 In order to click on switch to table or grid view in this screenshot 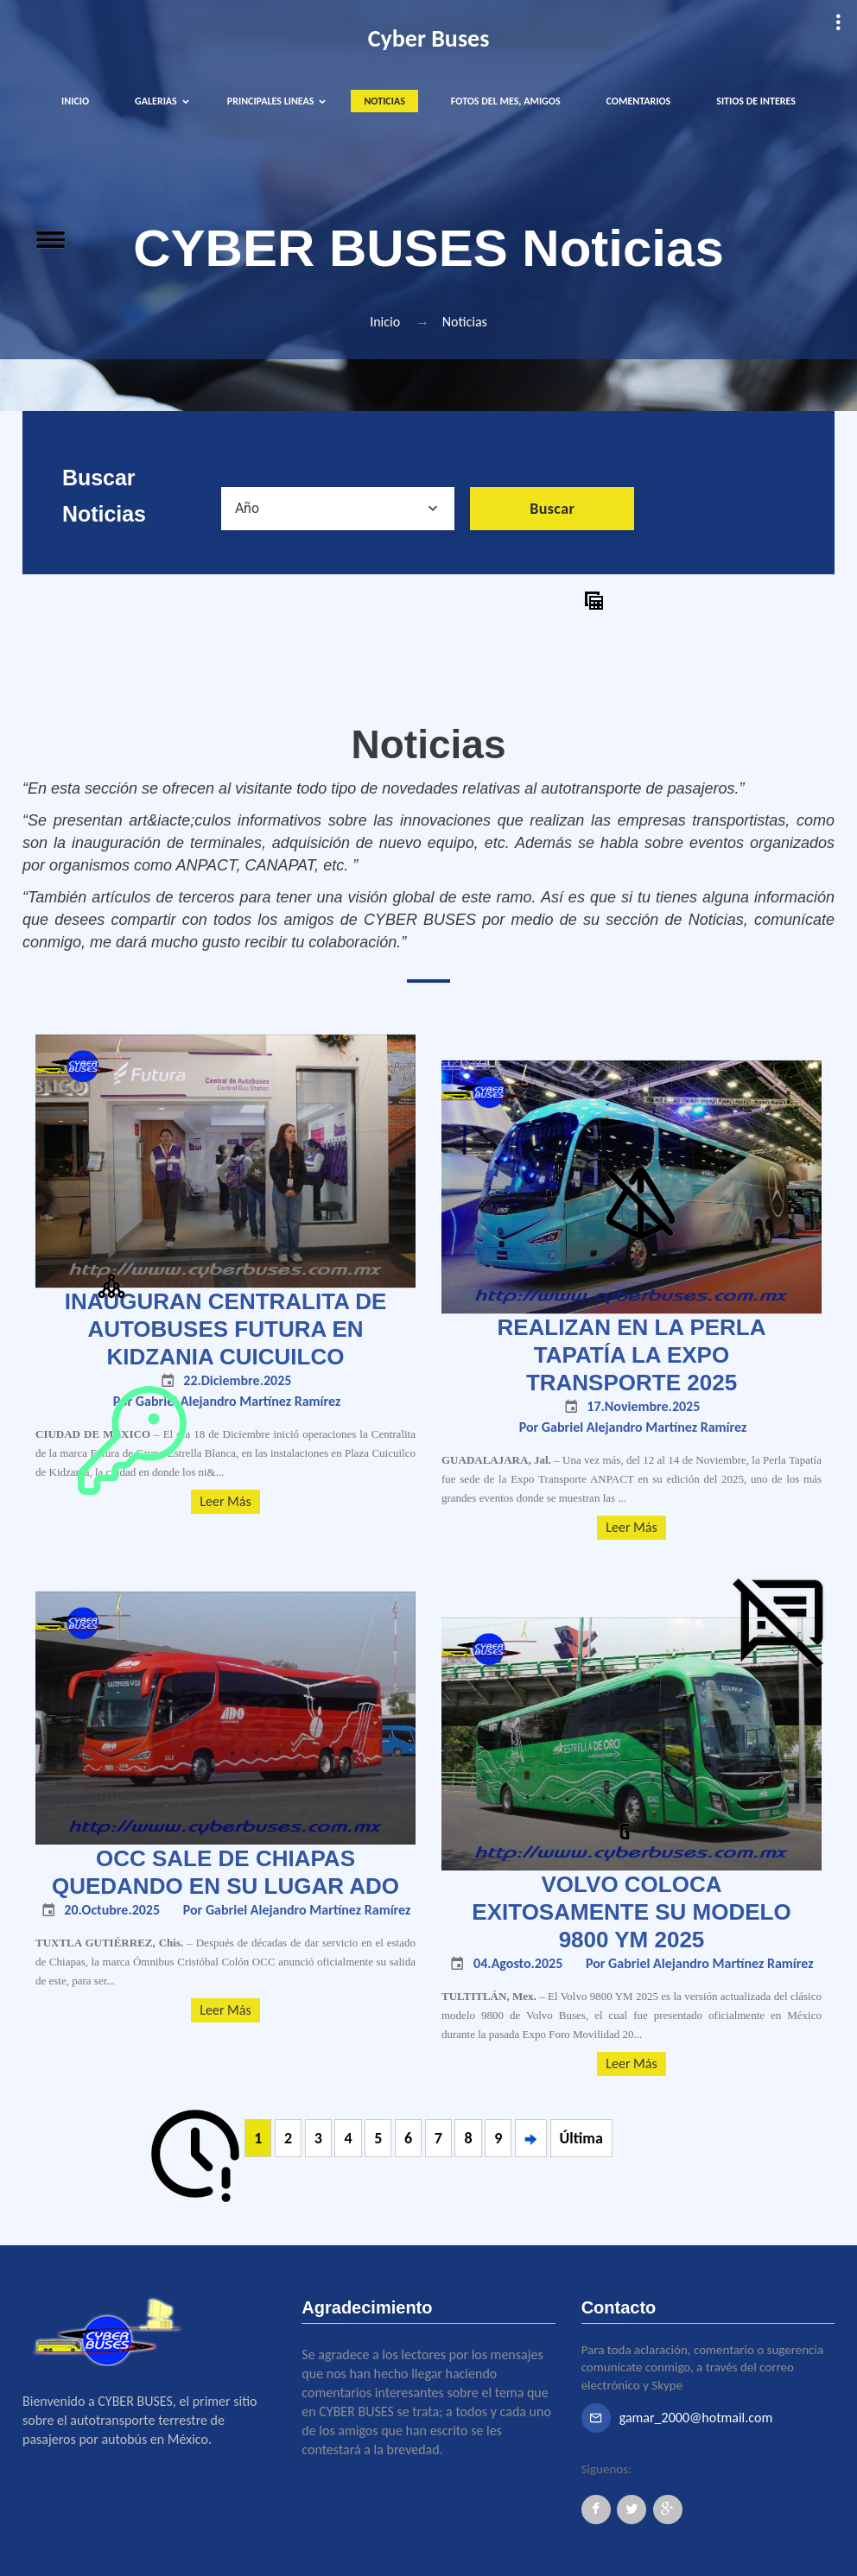, I will do `click(594, 601)`.